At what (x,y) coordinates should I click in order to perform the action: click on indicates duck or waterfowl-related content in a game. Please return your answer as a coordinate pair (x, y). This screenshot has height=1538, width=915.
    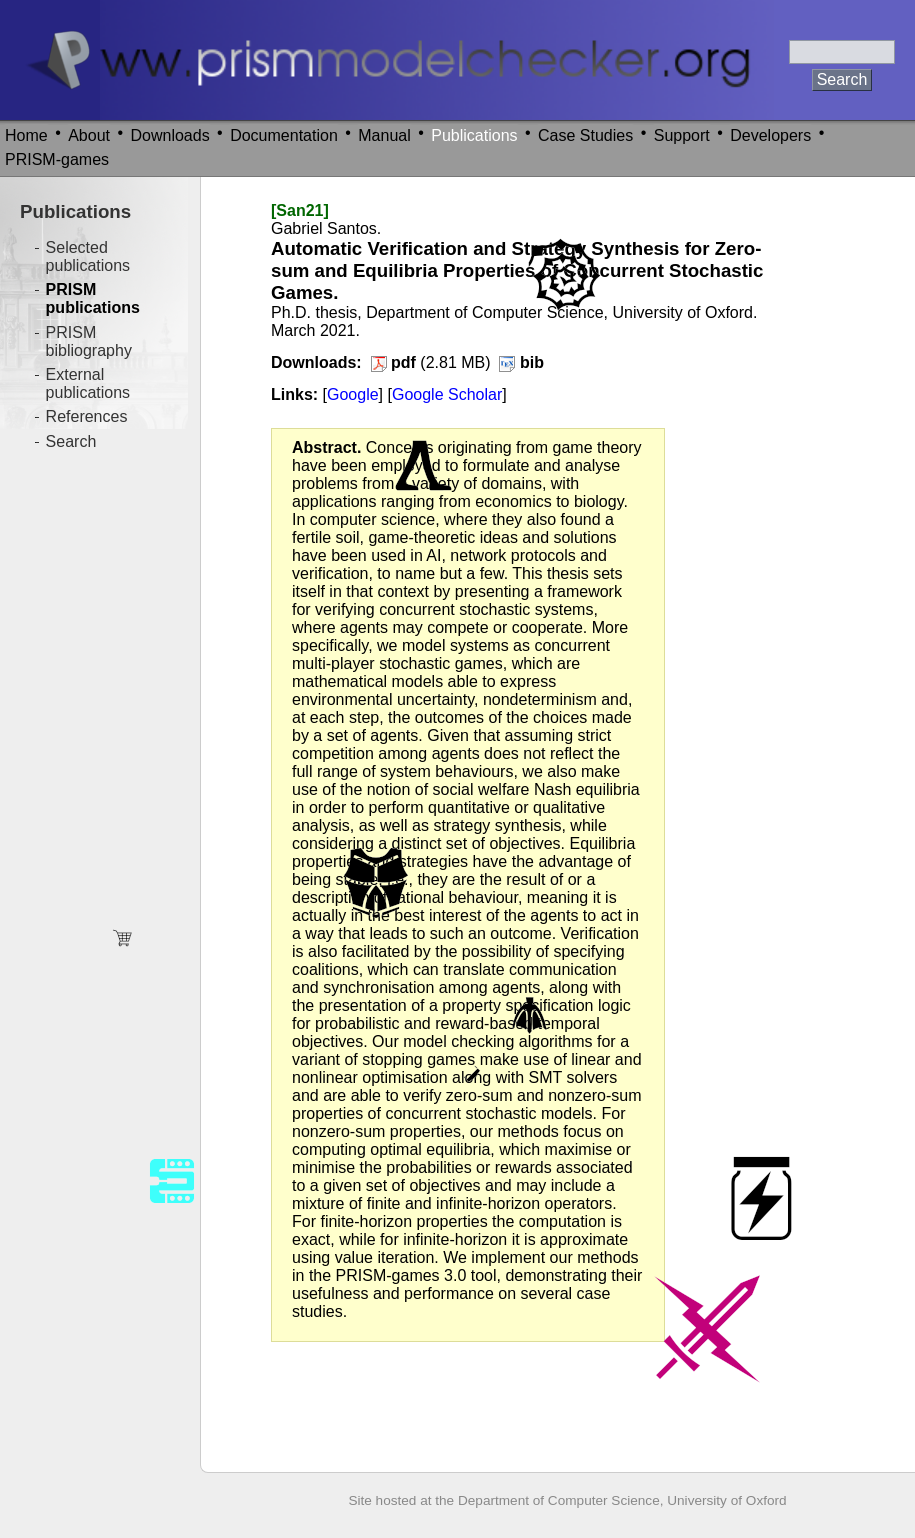
    Looking at the image, I should click on (529, 1015).